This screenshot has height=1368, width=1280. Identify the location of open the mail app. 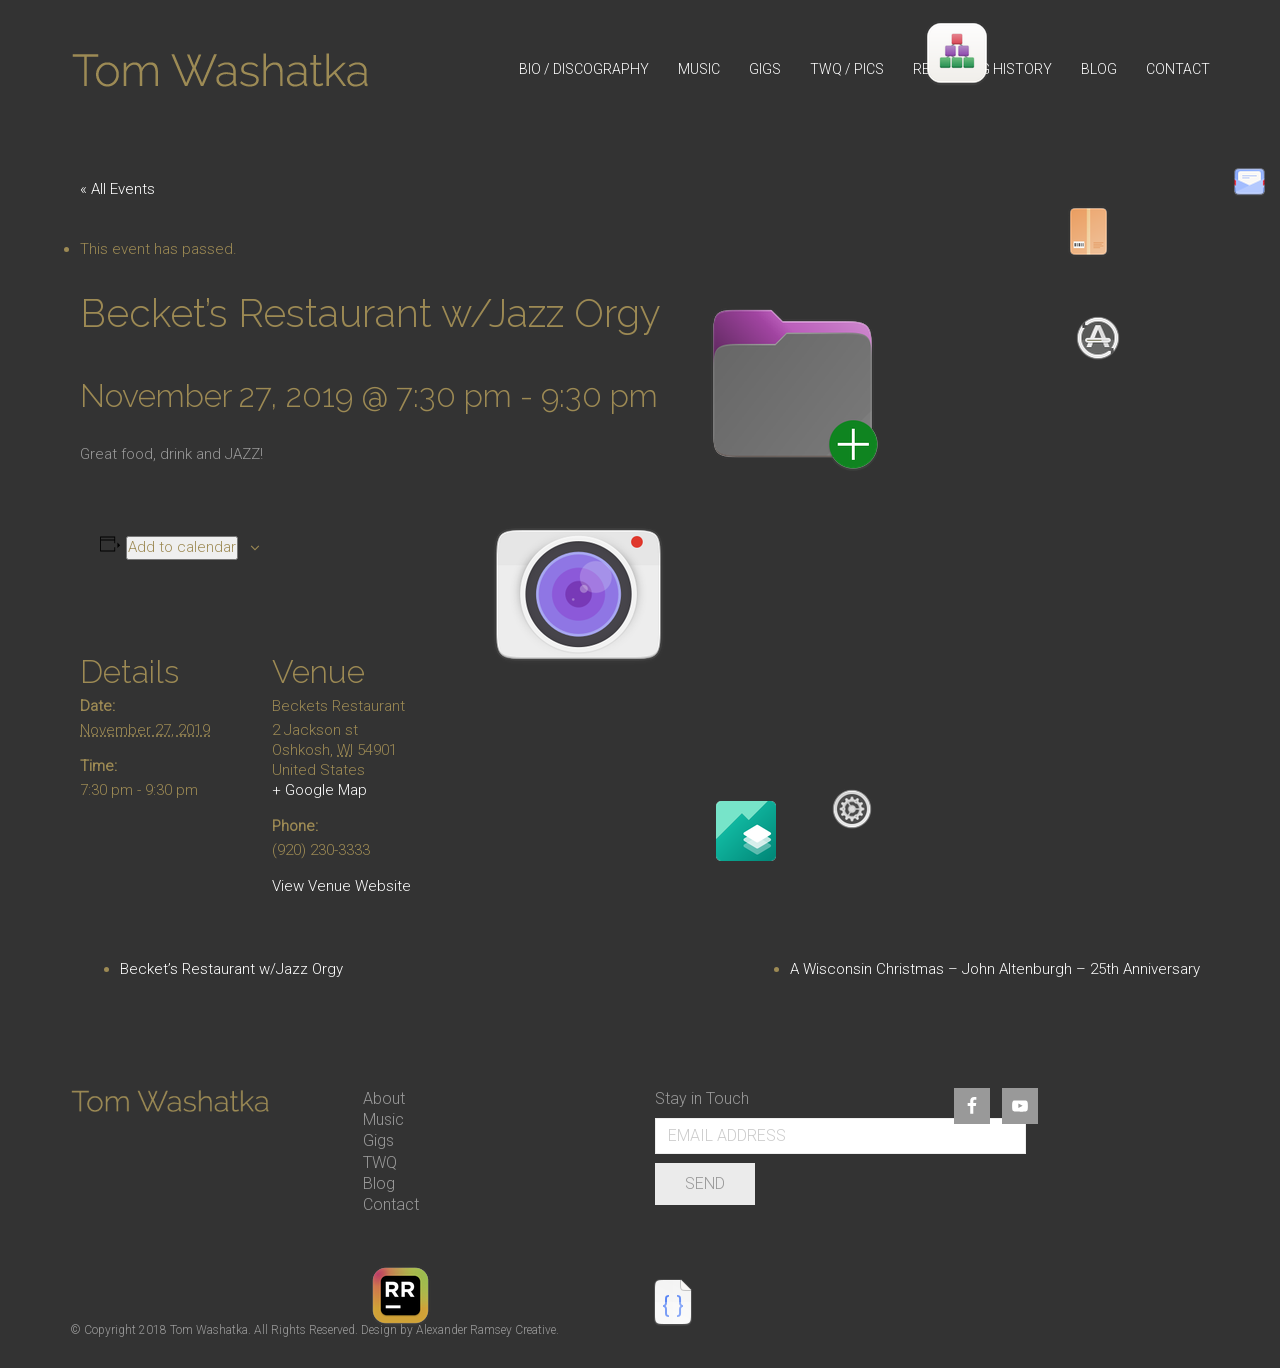
(1249, 181).